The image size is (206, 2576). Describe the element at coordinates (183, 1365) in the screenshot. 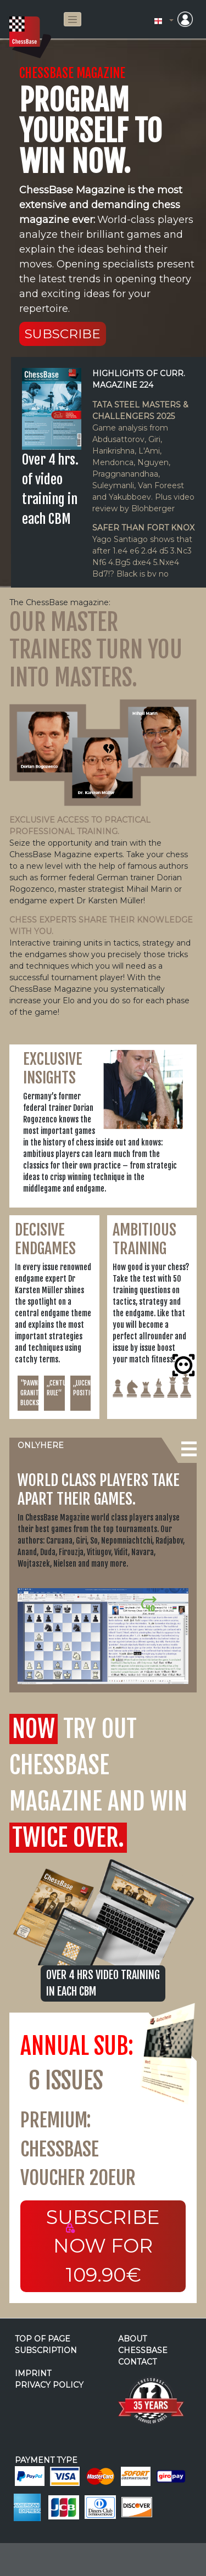

I see `scan face to unlock or authenticate` at that location.